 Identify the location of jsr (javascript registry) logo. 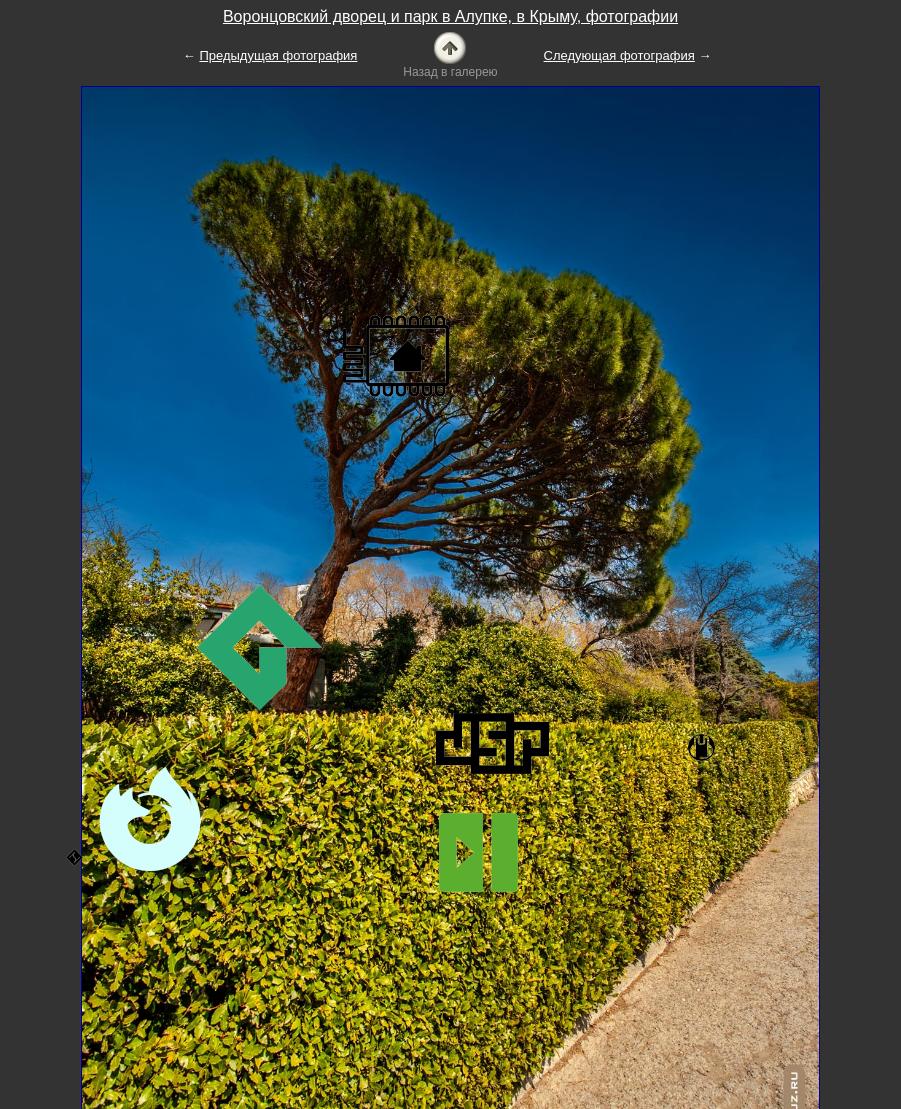
(492, 743).